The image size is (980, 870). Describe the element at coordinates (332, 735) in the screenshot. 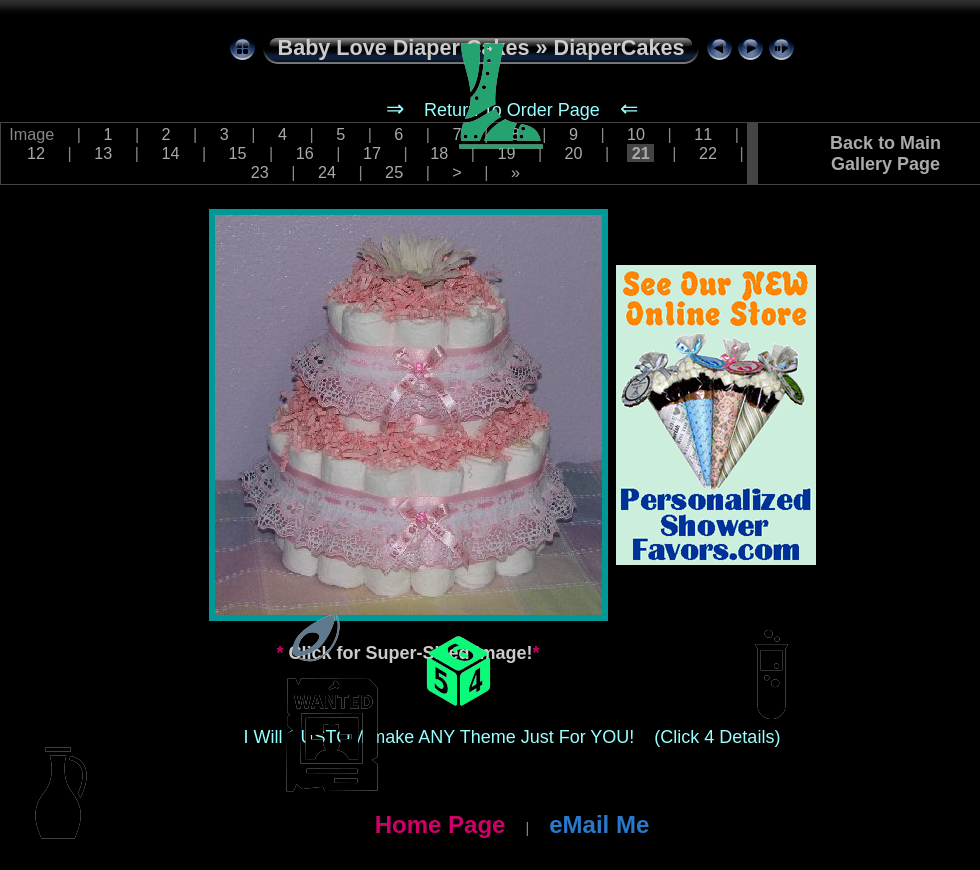

I see `view bounty or wanted poster in game` at that location.